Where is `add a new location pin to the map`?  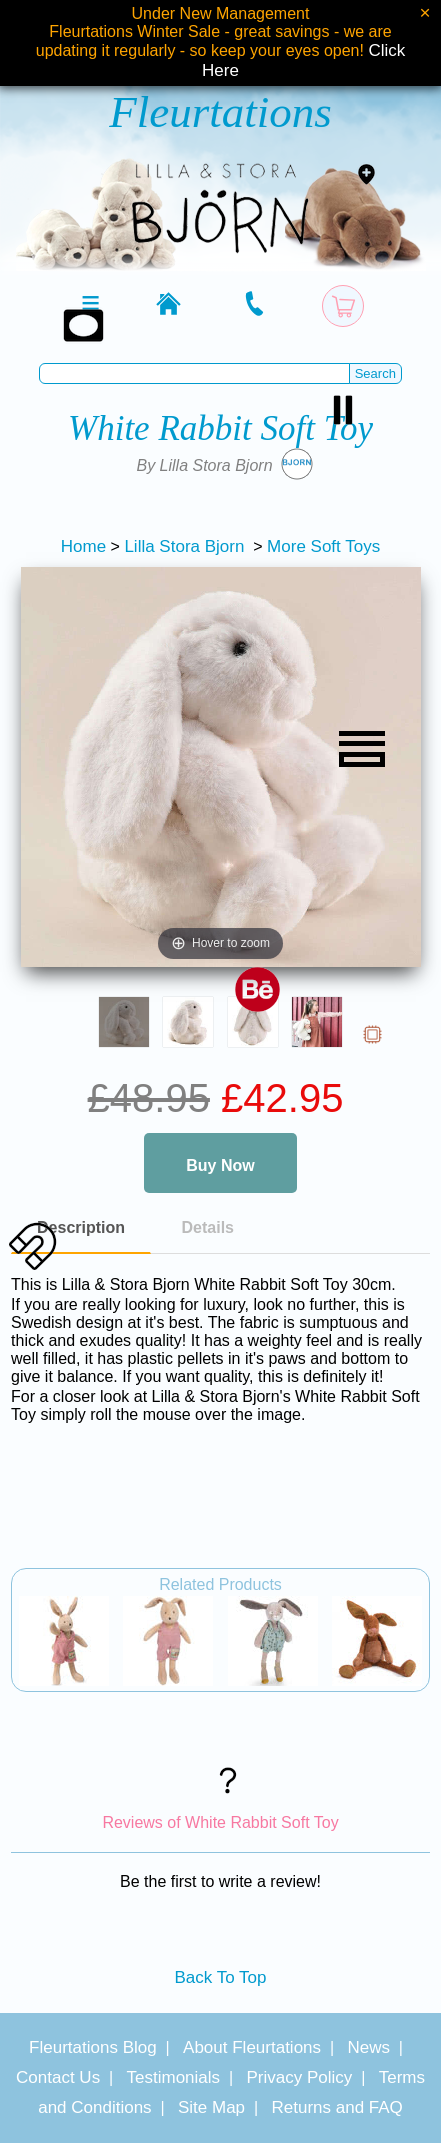
add a new location pin to the map is located at coordinates (366, 174).